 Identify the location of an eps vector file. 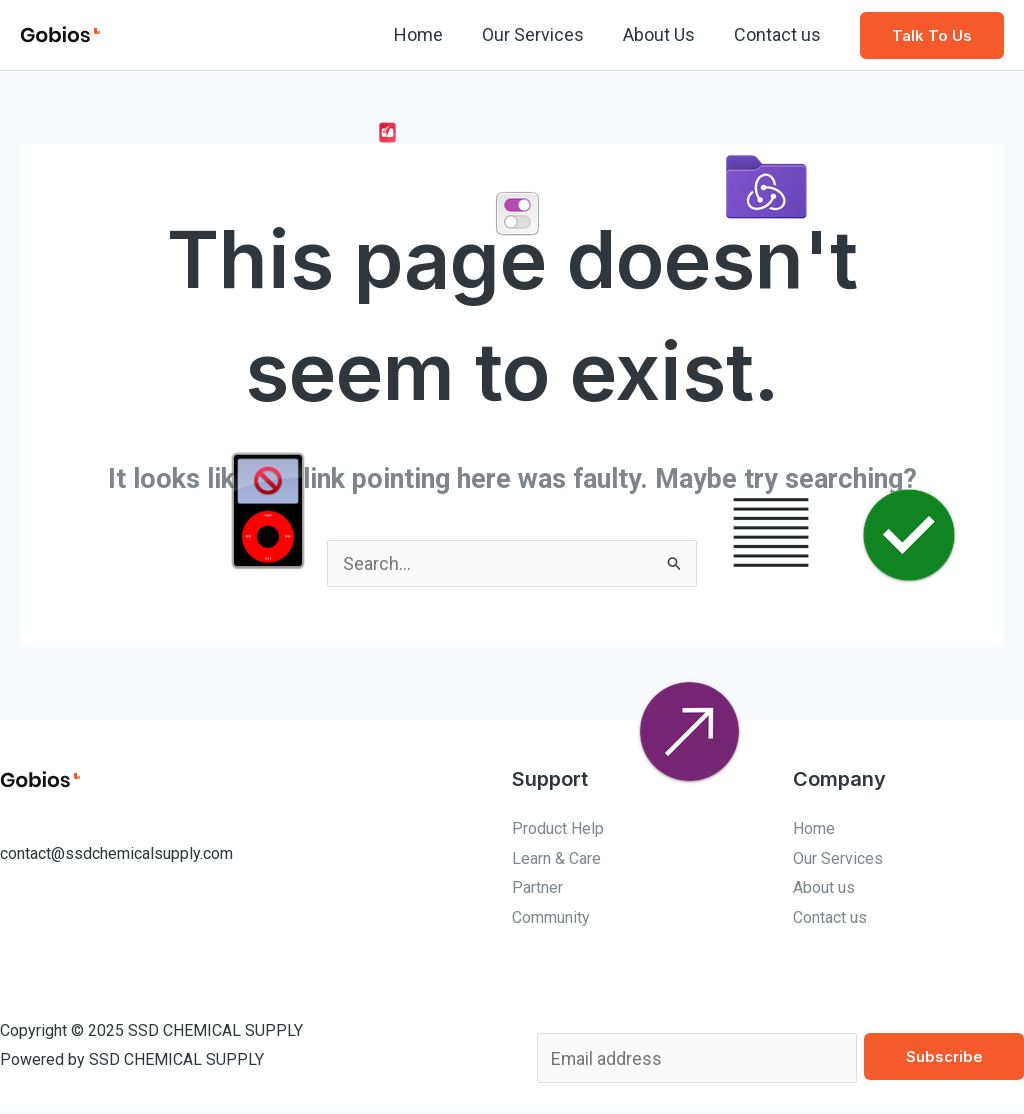
(387, 132).